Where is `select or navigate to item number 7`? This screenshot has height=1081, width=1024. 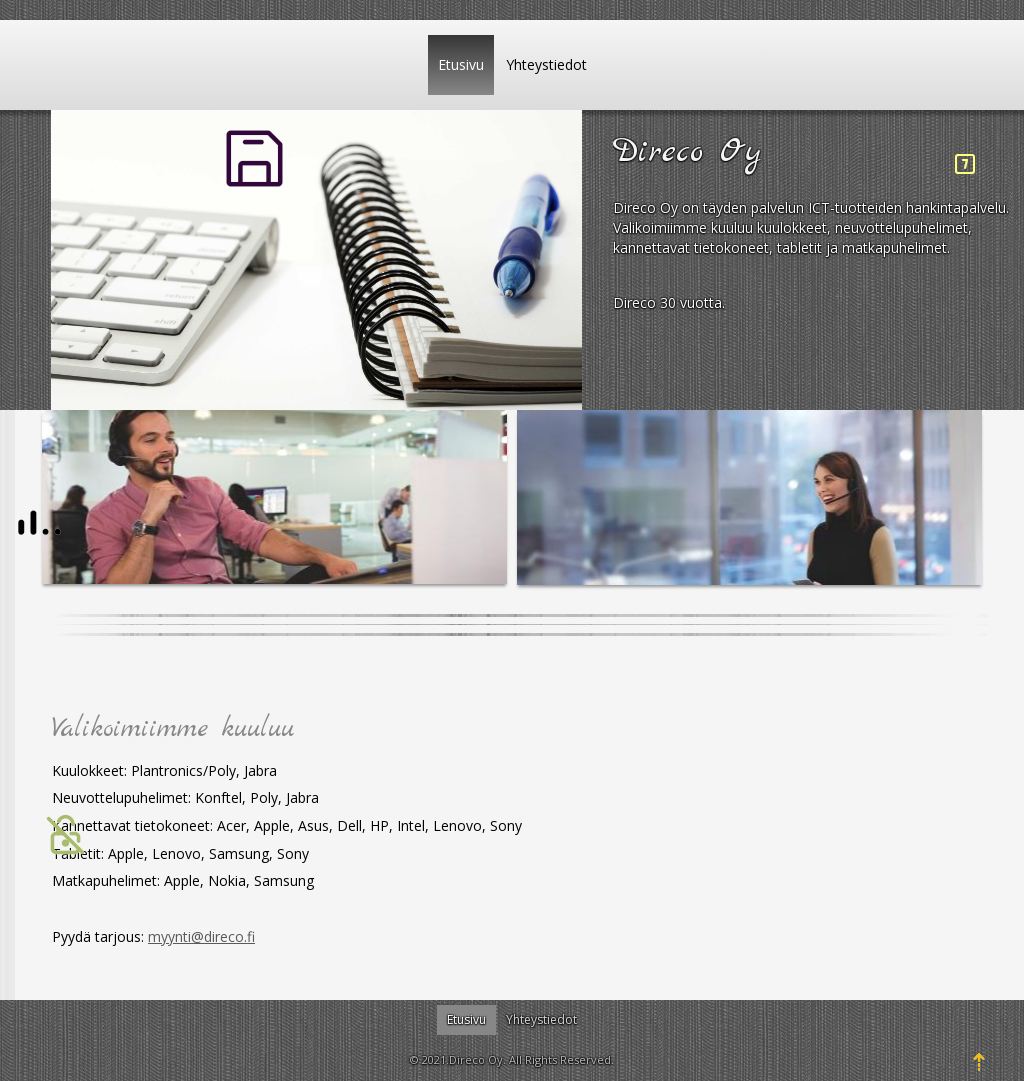 select or navigate to item number 7 is located at coordinates (965, 164).